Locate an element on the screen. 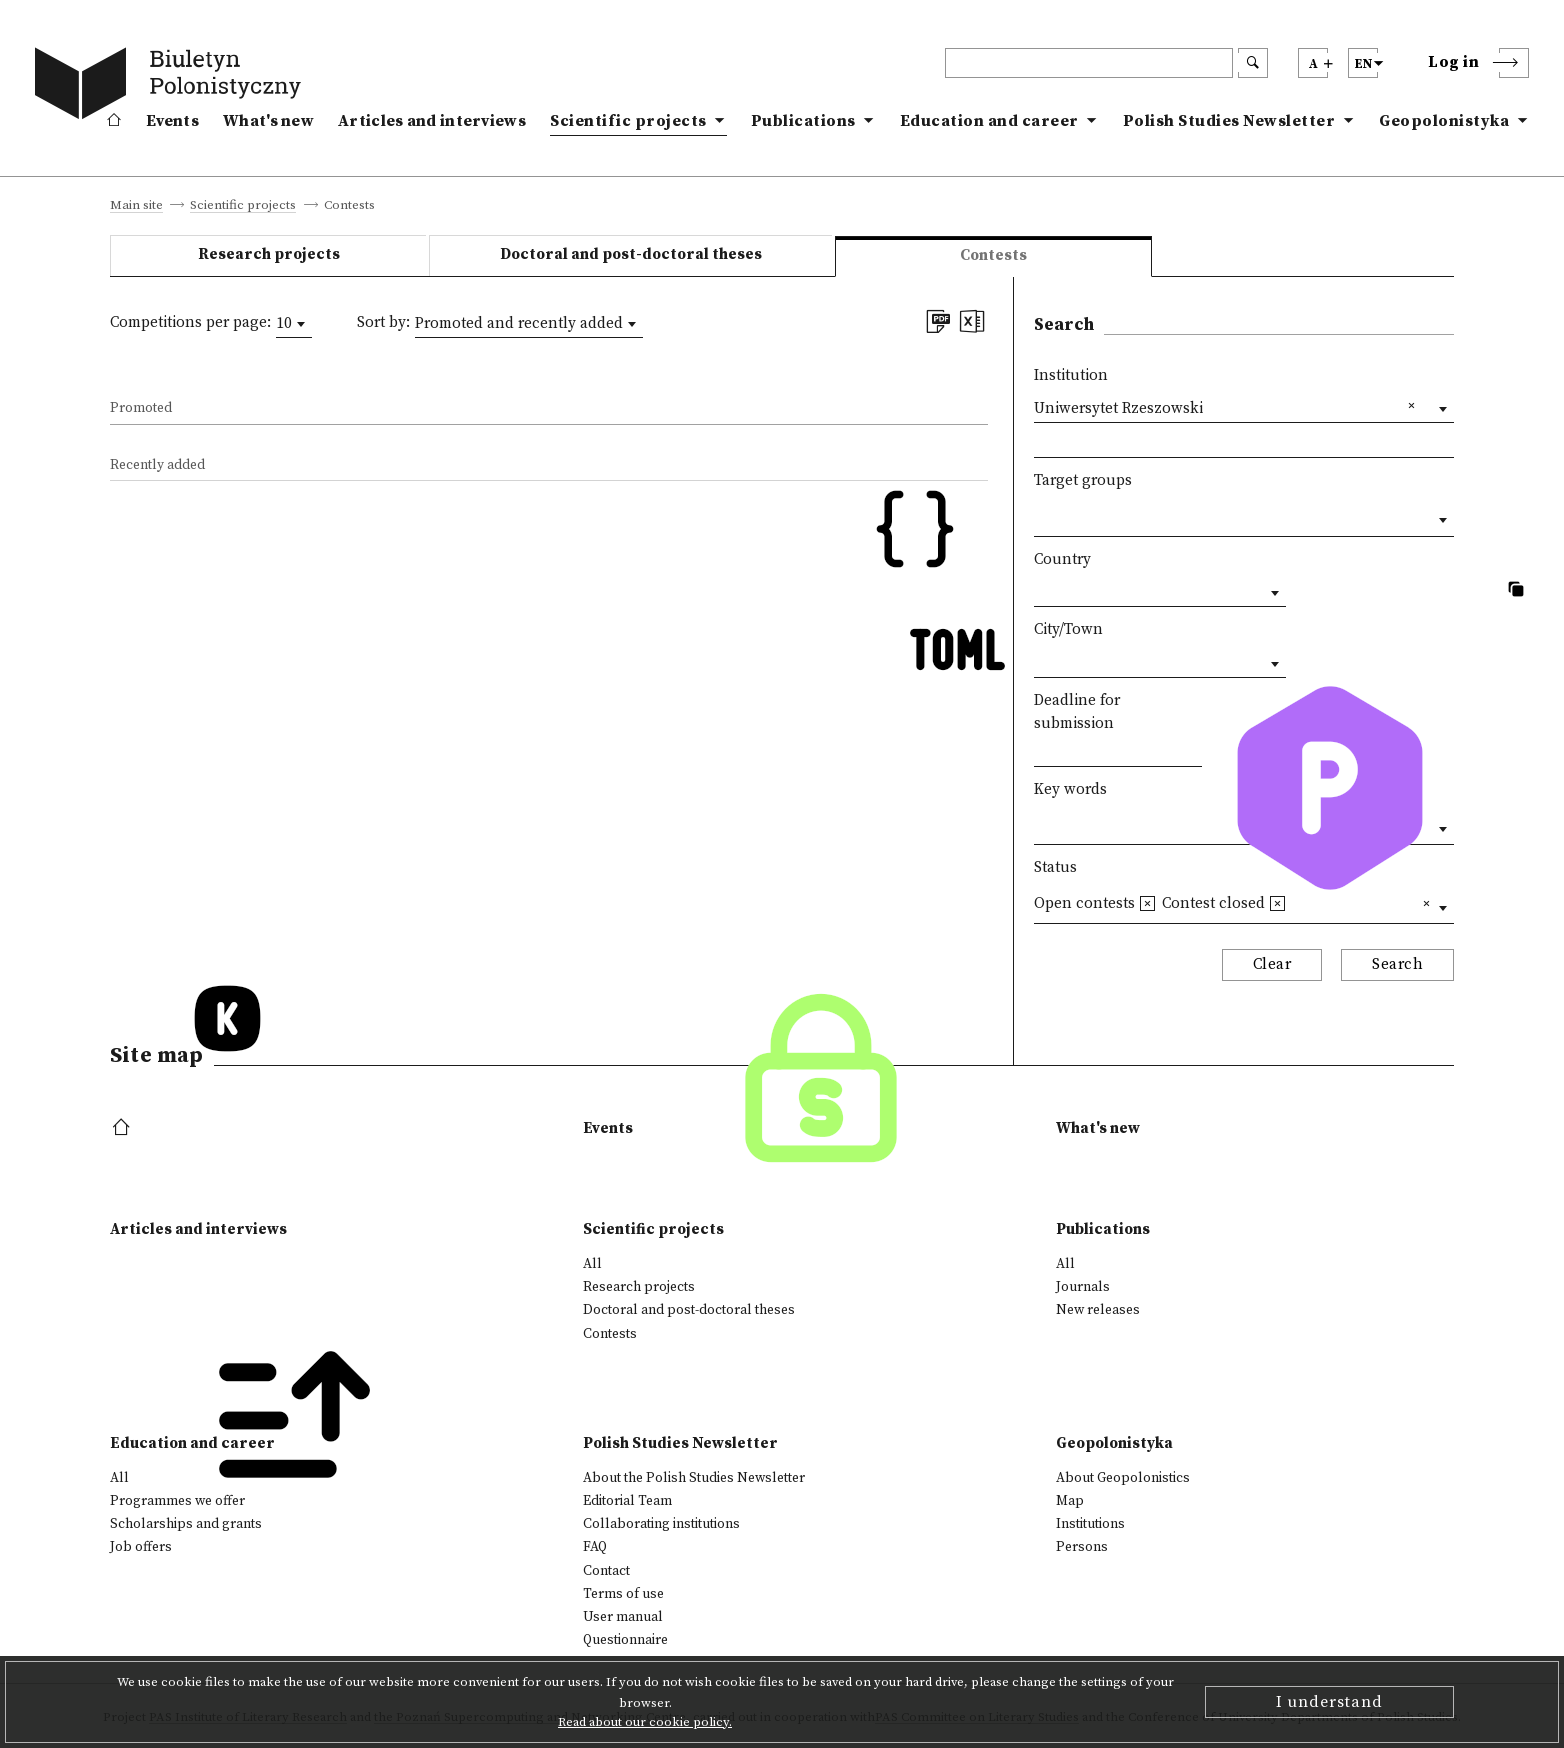  indicates a TOML configuration file is located at coordinates (957, 649).